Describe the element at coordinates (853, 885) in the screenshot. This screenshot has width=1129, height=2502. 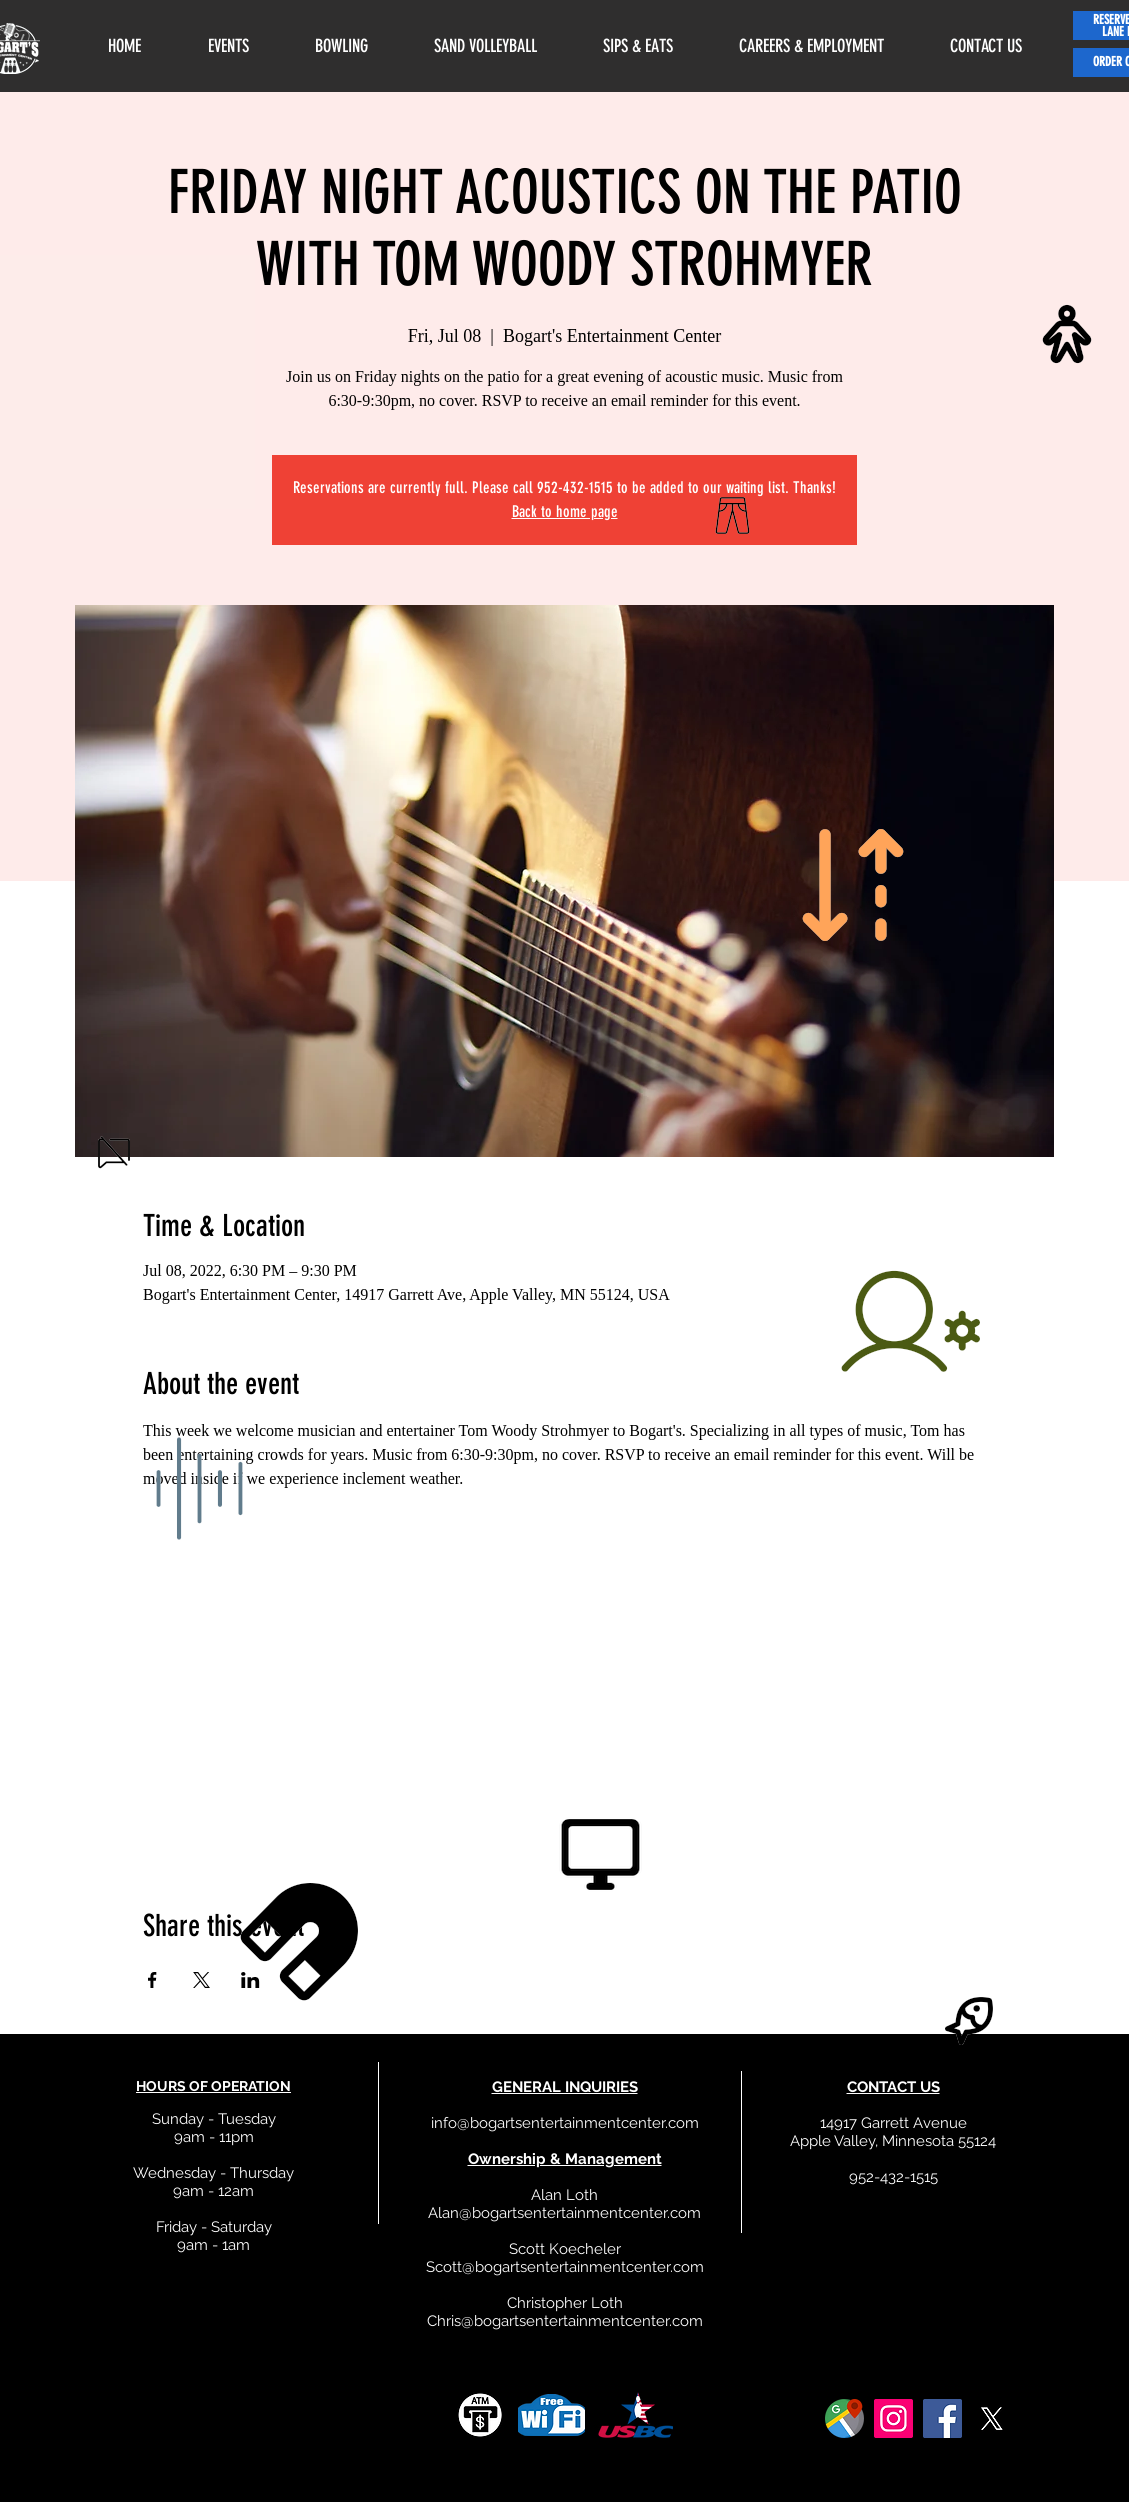
I see `transfer data downward` at that location.